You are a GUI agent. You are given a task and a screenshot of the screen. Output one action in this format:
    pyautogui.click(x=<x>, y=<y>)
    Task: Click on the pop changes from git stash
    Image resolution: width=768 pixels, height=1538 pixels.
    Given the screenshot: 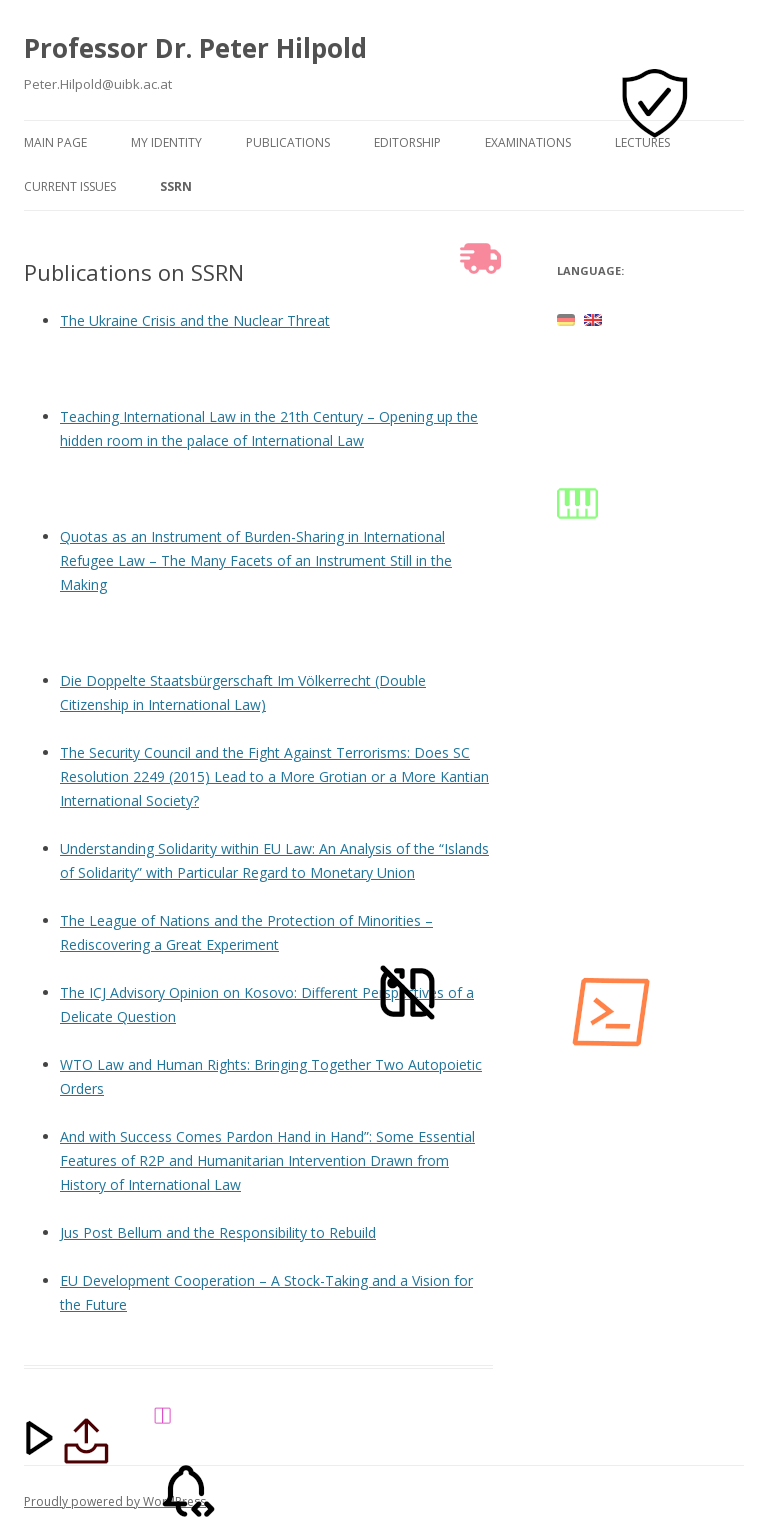 What is the action you would take?
    pyautogui.click(x=88, y=1440)
    